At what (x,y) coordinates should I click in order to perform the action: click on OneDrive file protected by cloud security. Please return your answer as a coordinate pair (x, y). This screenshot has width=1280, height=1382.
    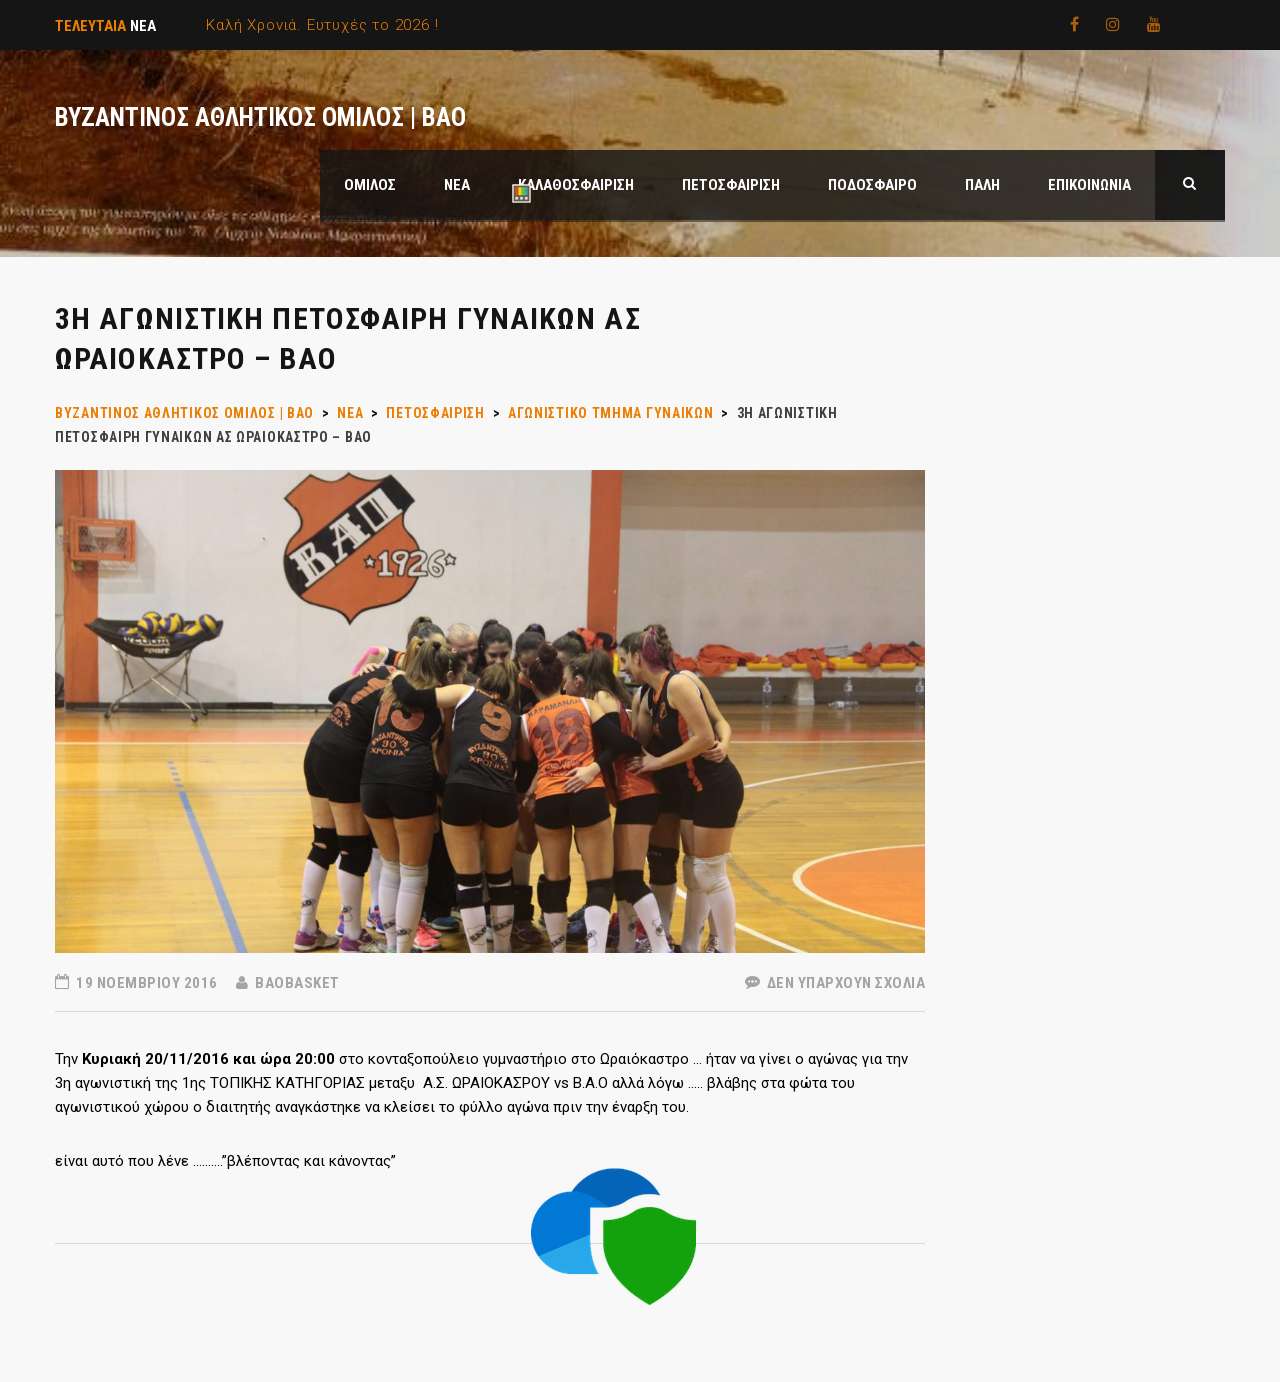
    Looking at the image, I should click on (613, 1222).